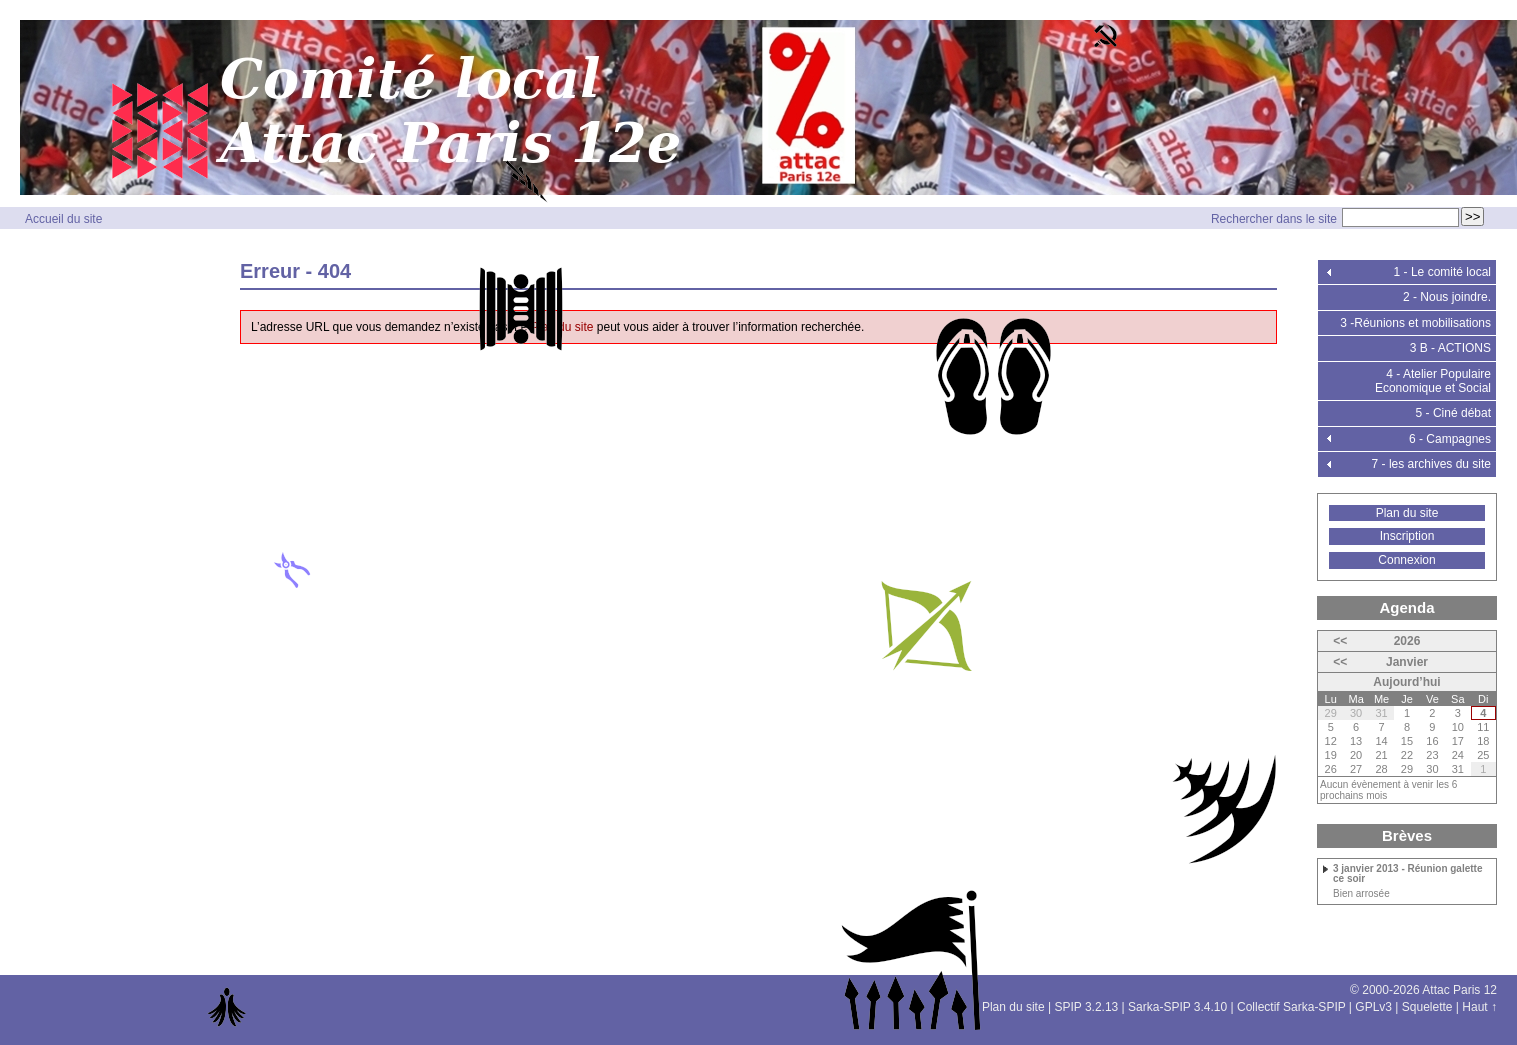 The width and height of the screenshot is (1517, 1045). Describe the element at coordinates (926, 625) in the screenshot. I see `archery or ranged attack skill` at that location.